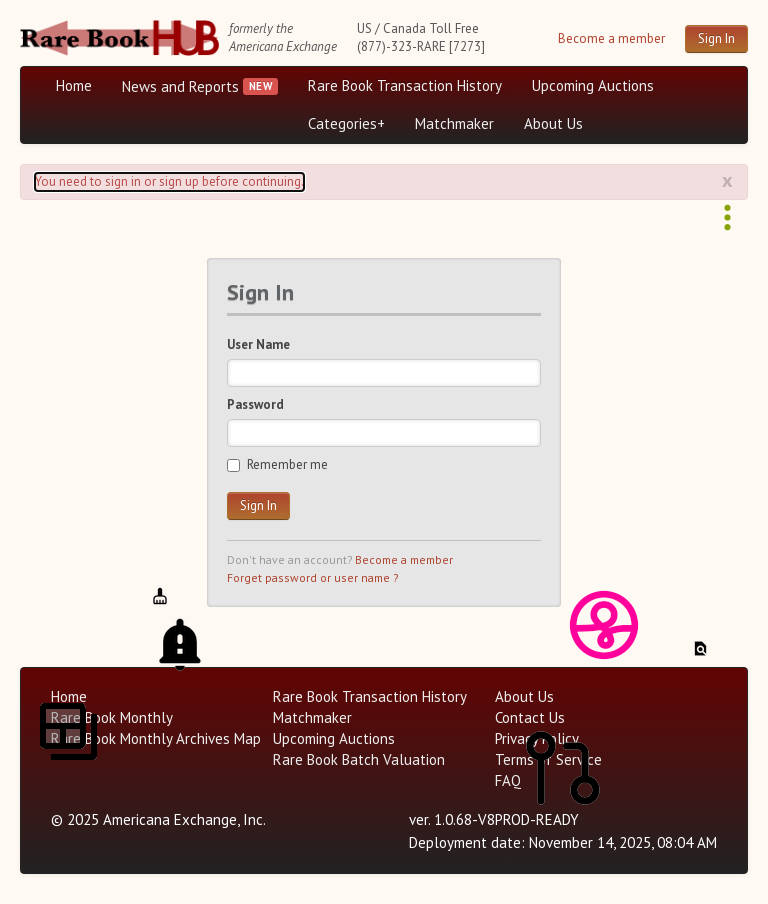  Describe the element at coordinates (604, 625) in the screenshot. I see `visit couchsurfing website or app` at that location.